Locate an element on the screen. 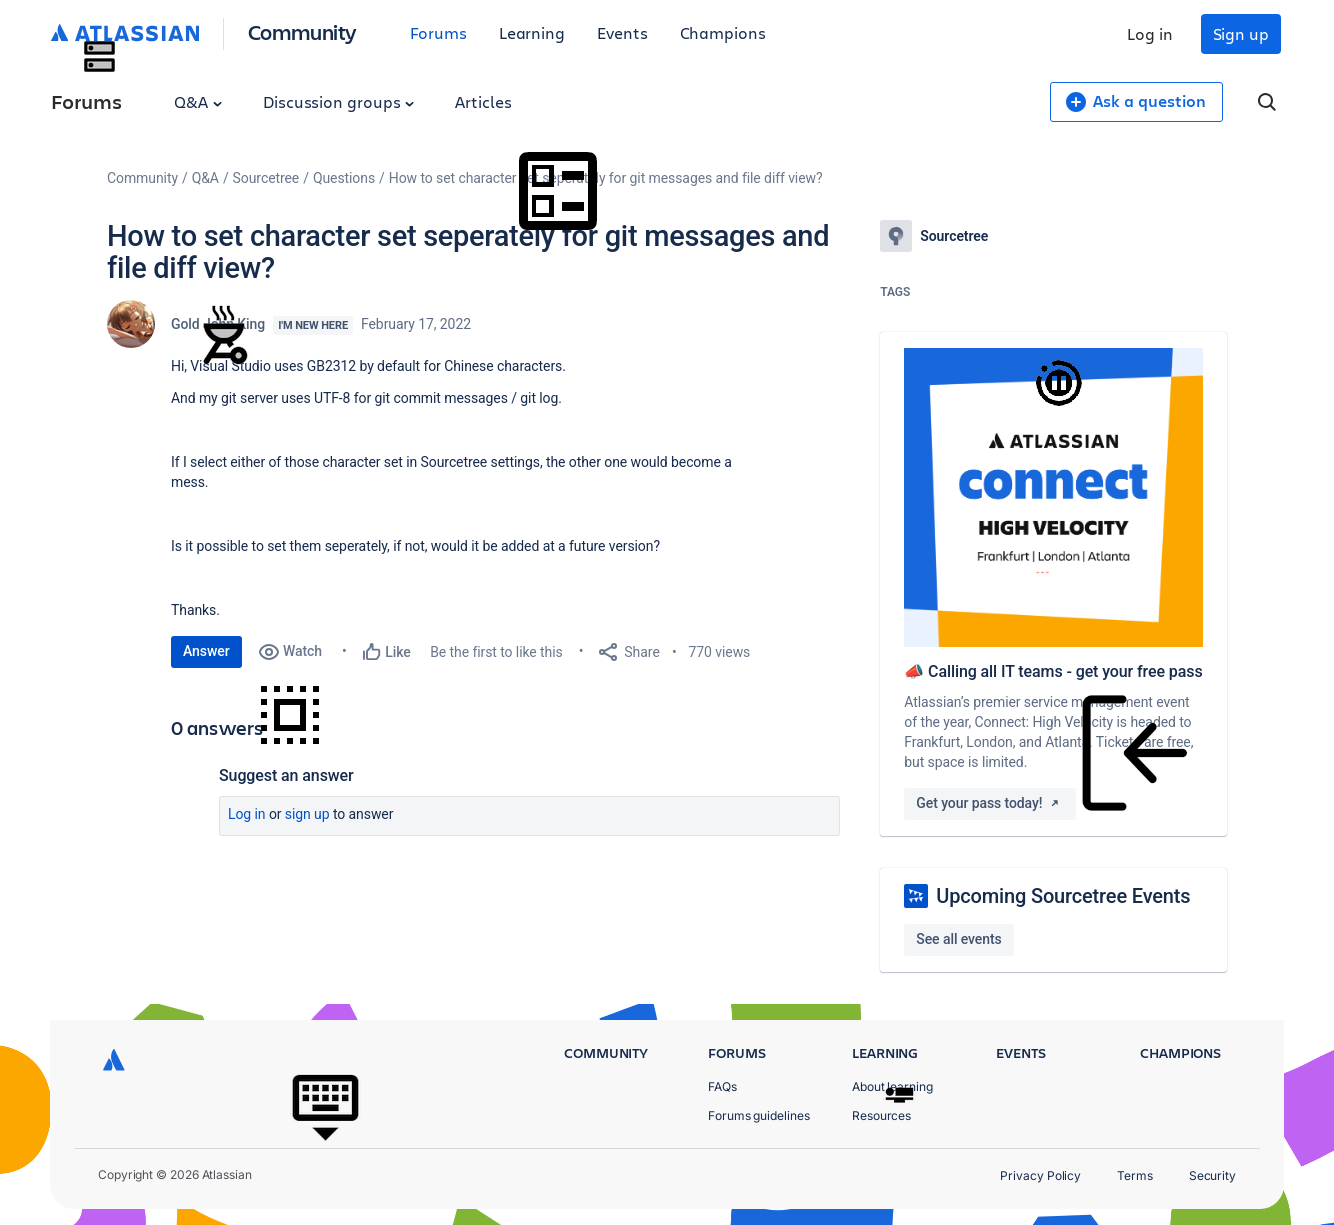 The width and height of the screenshot is (1334, 1225). sign in to your account is located at coordinates (1132, 753).